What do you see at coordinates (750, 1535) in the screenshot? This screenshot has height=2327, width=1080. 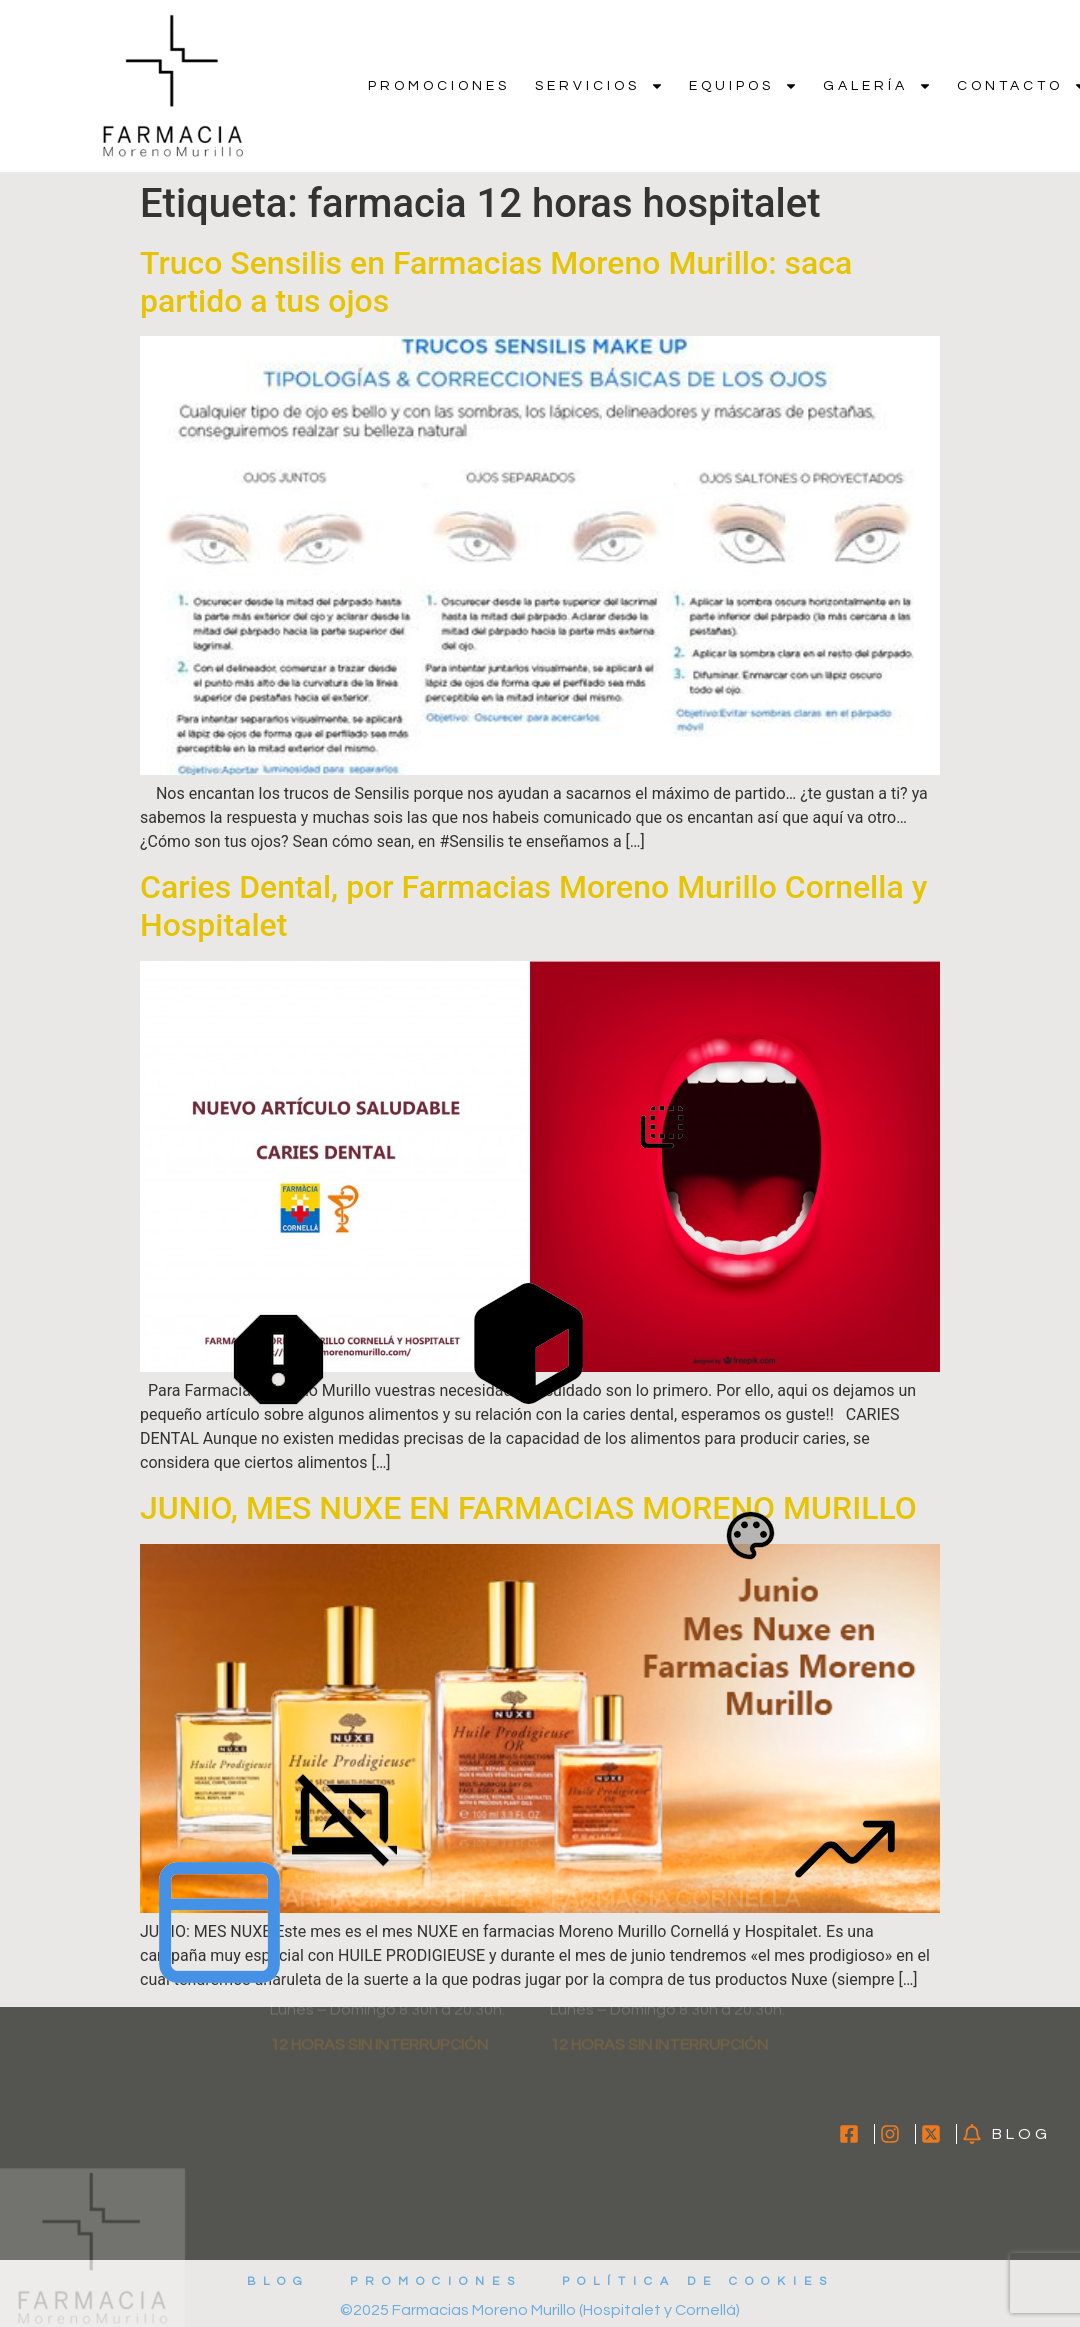 I see `open color picker or theme options` at bounding box center [750, 1535].